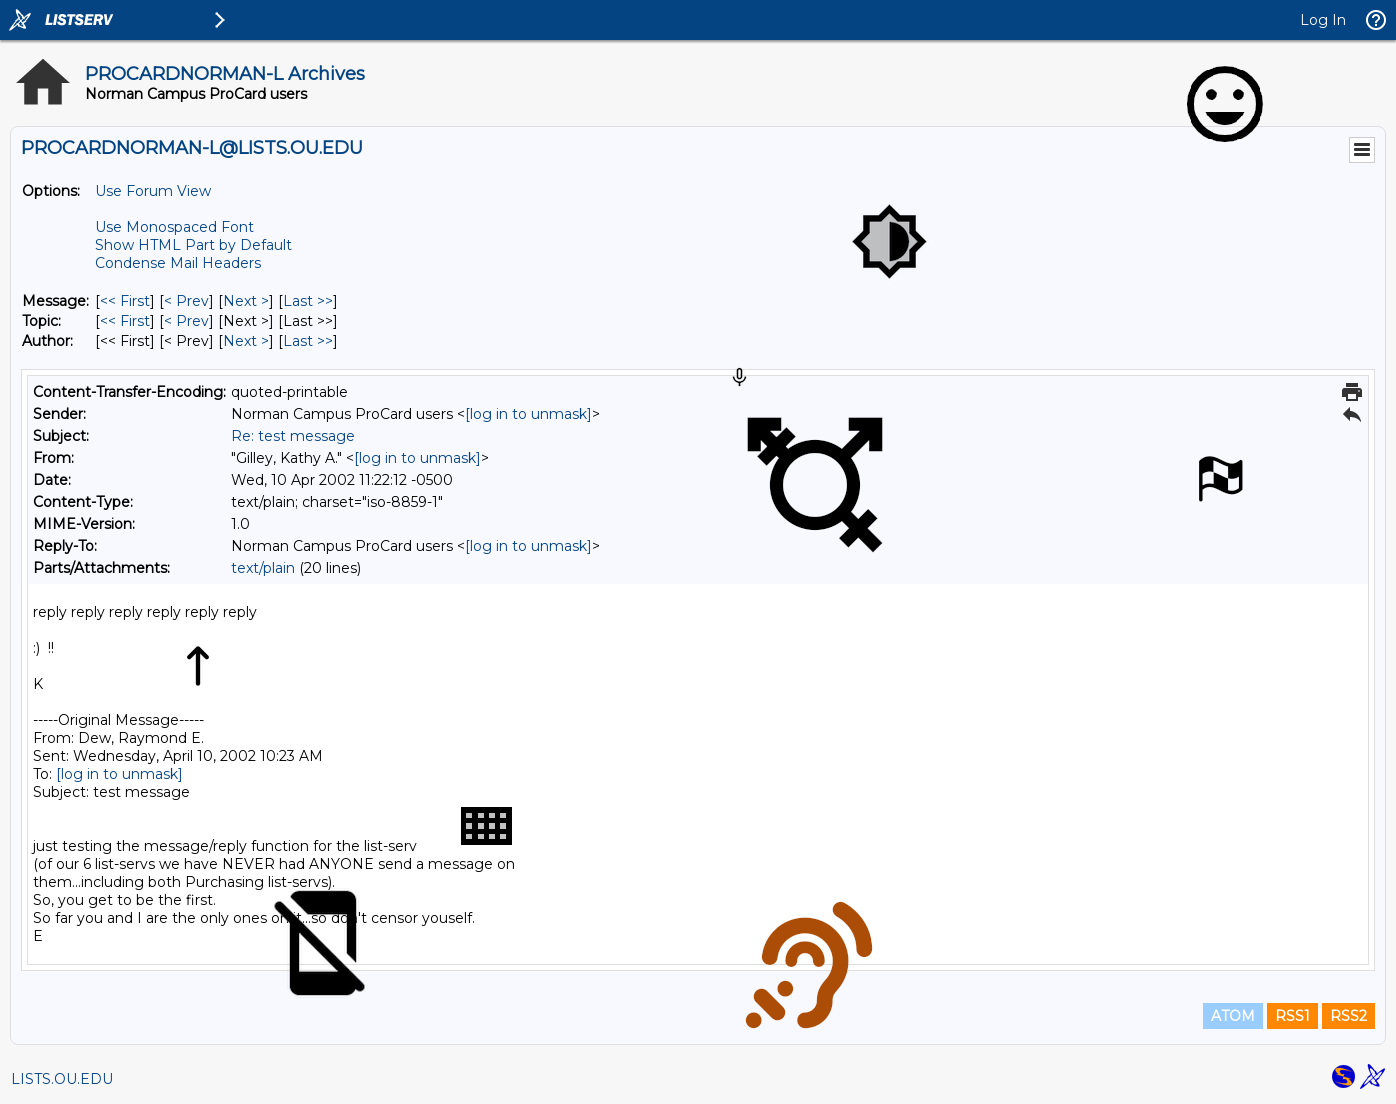  I want to click on indicates completion or finish line, so click(1219, 478).